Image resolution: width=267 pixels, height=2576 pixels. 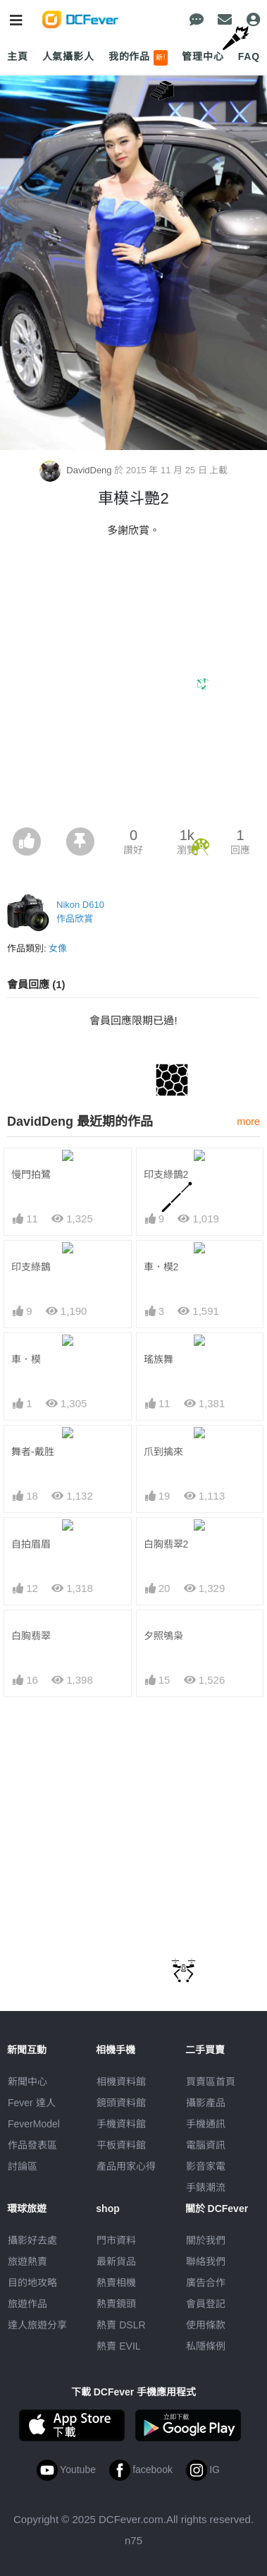 What do you see at coordinates (200, 846) in the screenshot?
I see `access color or theme customization options` at bounding box center [200, 846].